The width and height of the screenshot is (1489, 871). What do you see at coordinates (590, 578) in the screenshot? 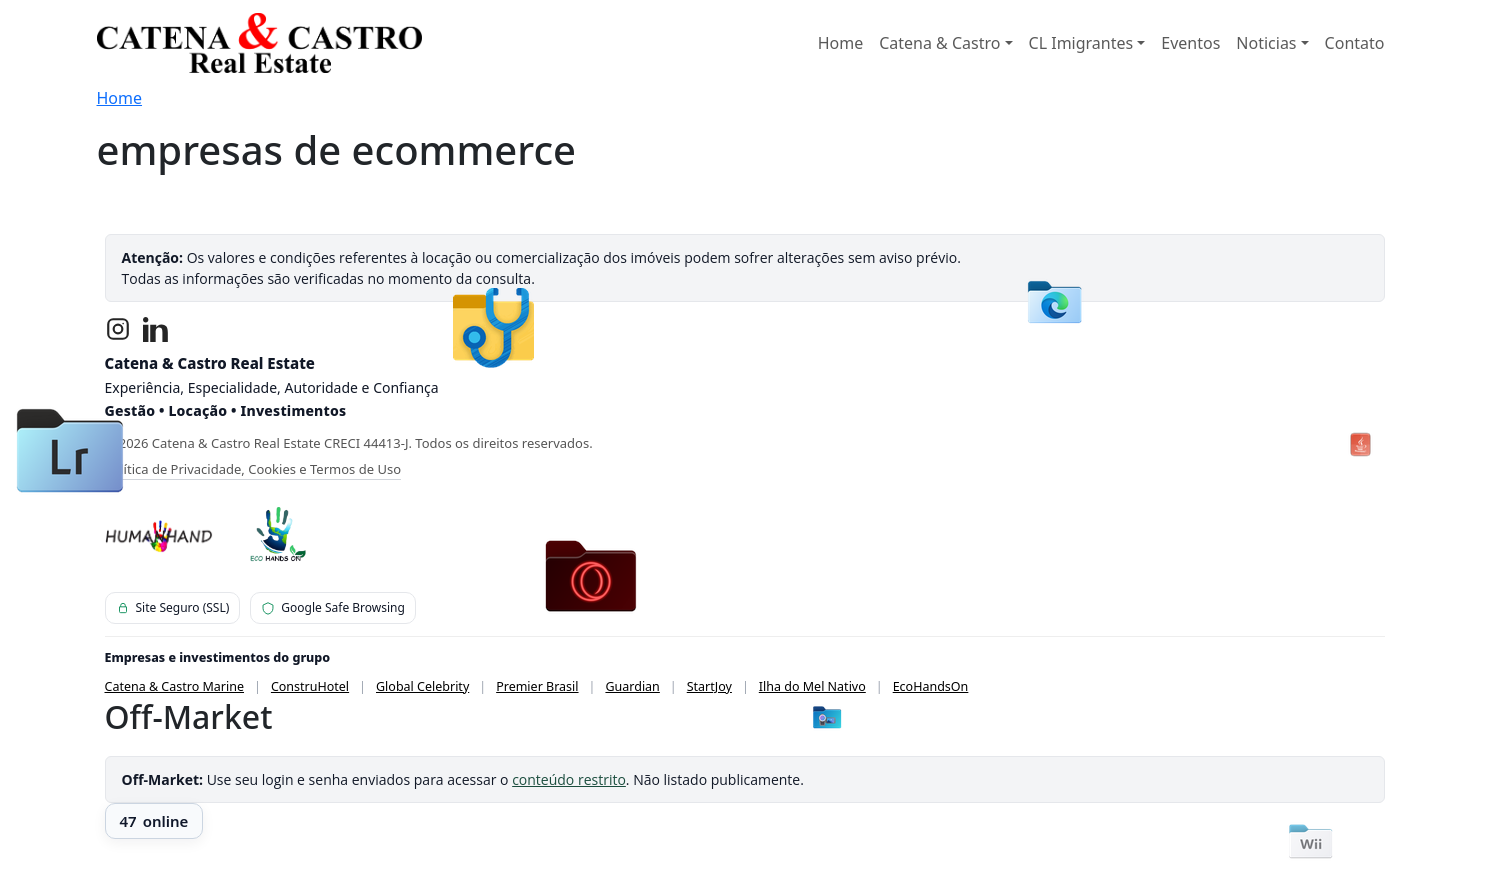
I see `open Opera GX browser files folder` at bounding box center [590, 578].